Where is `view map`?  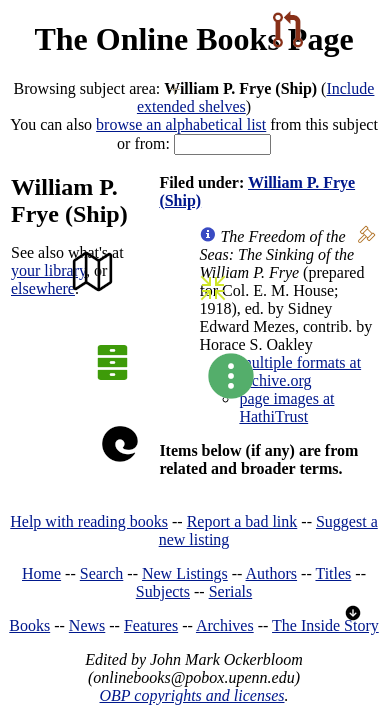
view map is located at coordinates (92, 271).